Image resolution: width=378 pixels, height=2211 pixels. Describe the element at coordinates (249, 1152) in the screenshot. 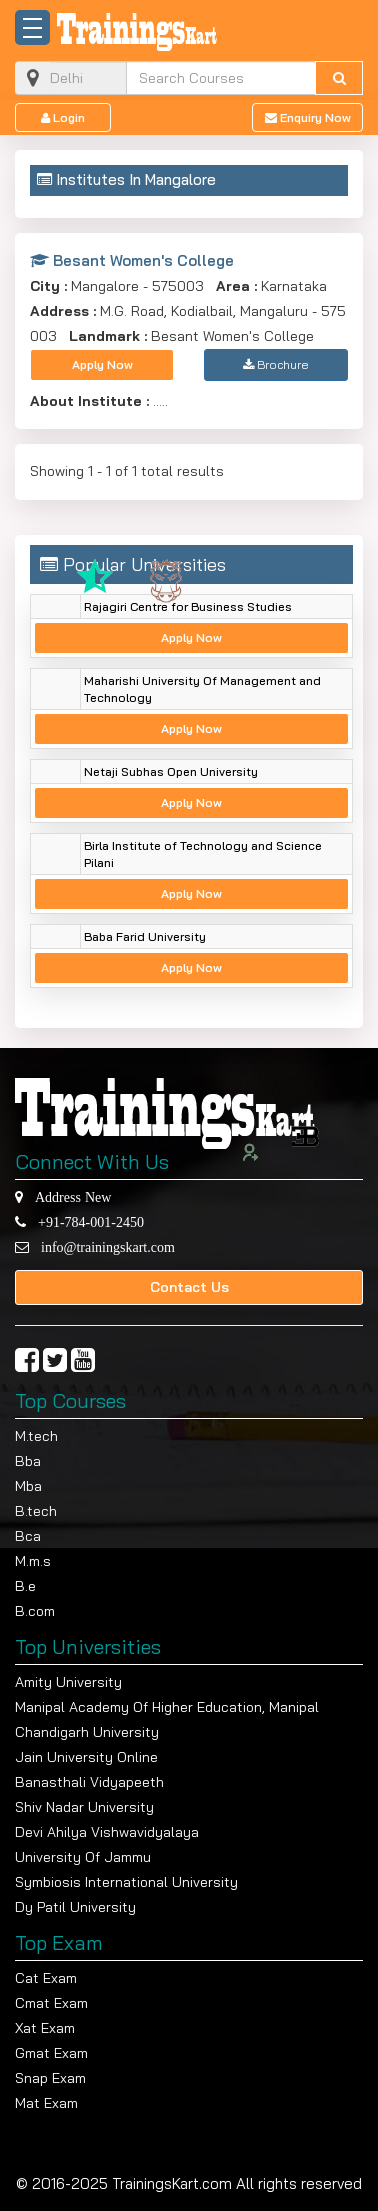

I see `share user profile with others` at that location.